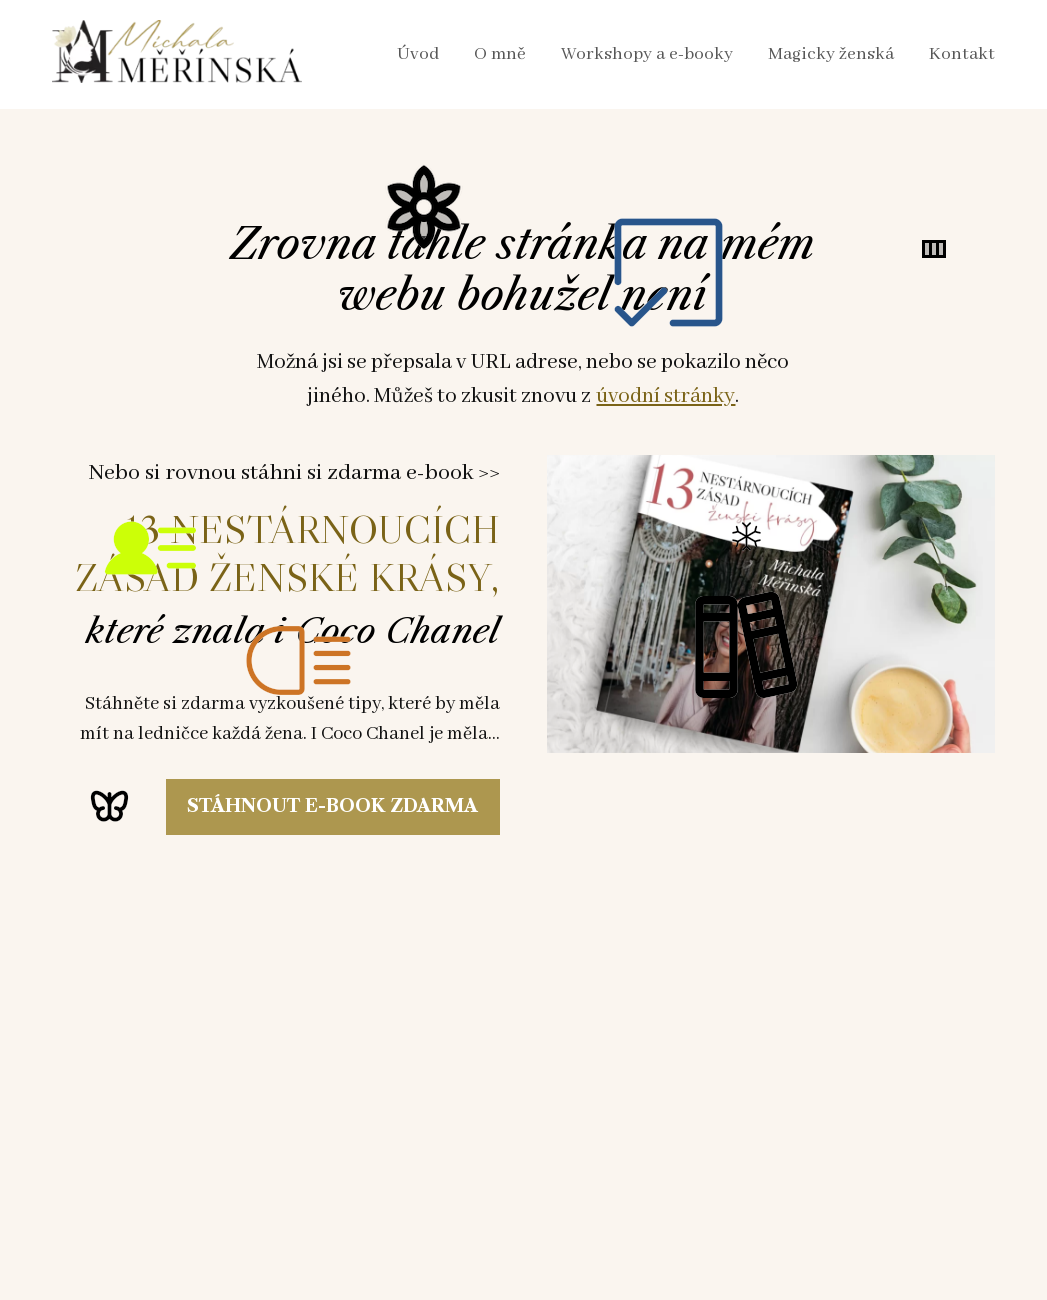  Describe the element at coordinates (109, 805) in the screenshot. I see `indicates a transformation or metamorphosis feature` at that location.